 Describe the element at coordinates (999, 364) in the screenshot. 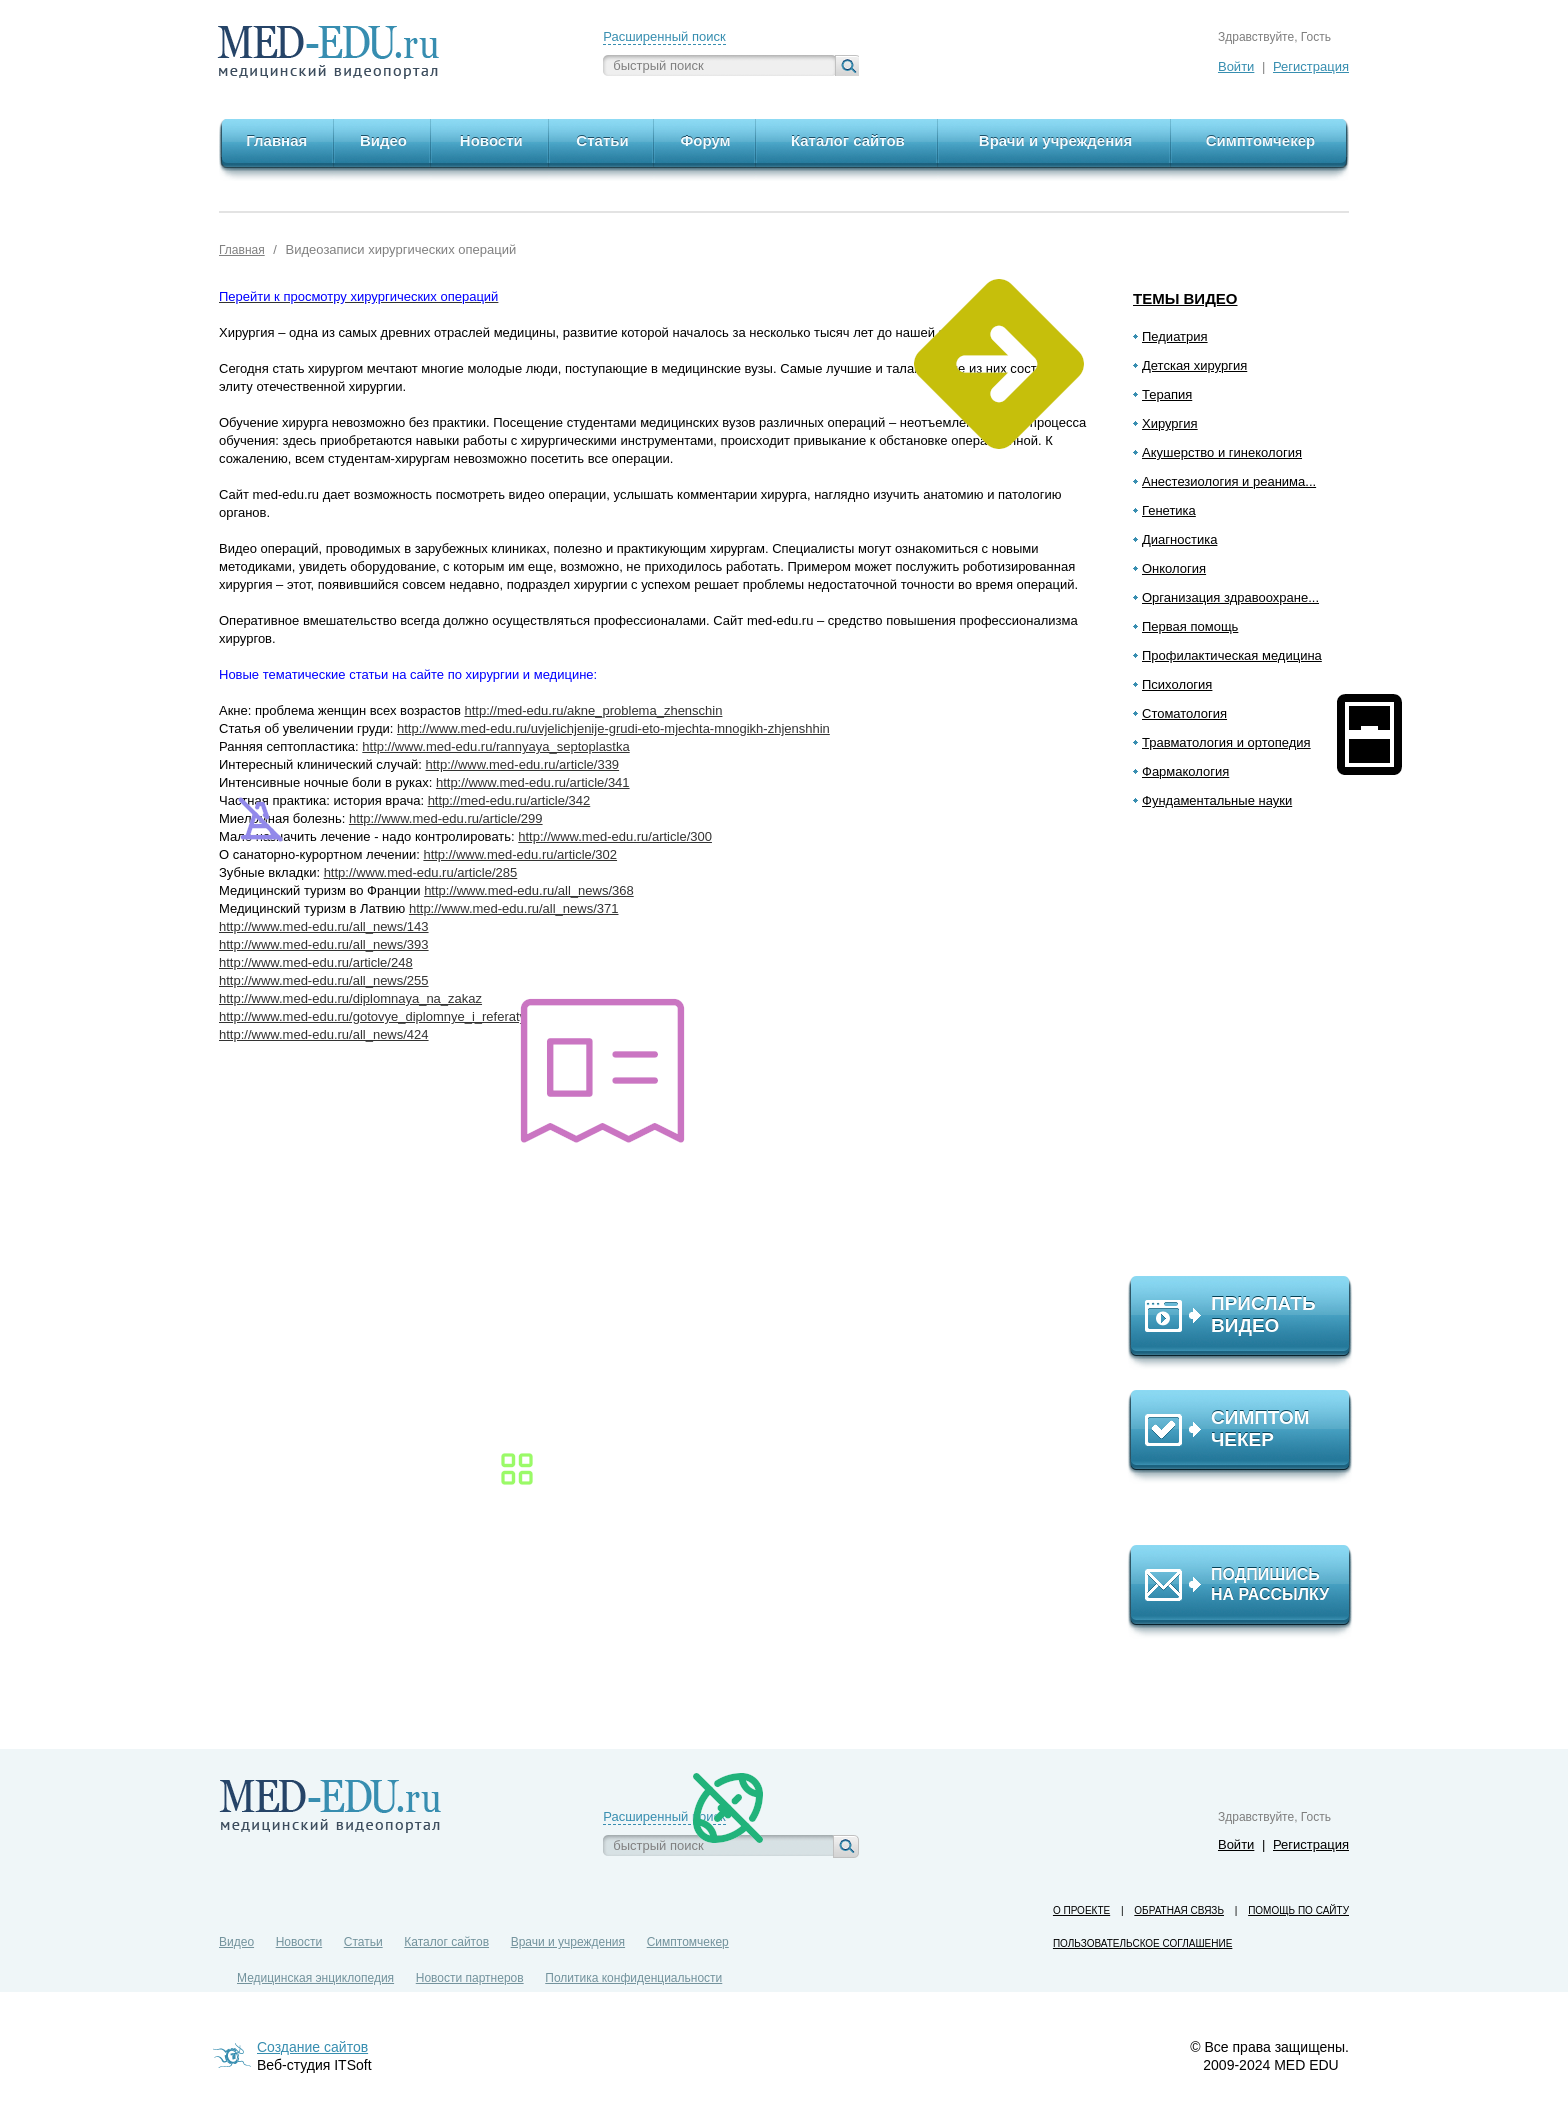

I see `navigate to next step or section` at that location.